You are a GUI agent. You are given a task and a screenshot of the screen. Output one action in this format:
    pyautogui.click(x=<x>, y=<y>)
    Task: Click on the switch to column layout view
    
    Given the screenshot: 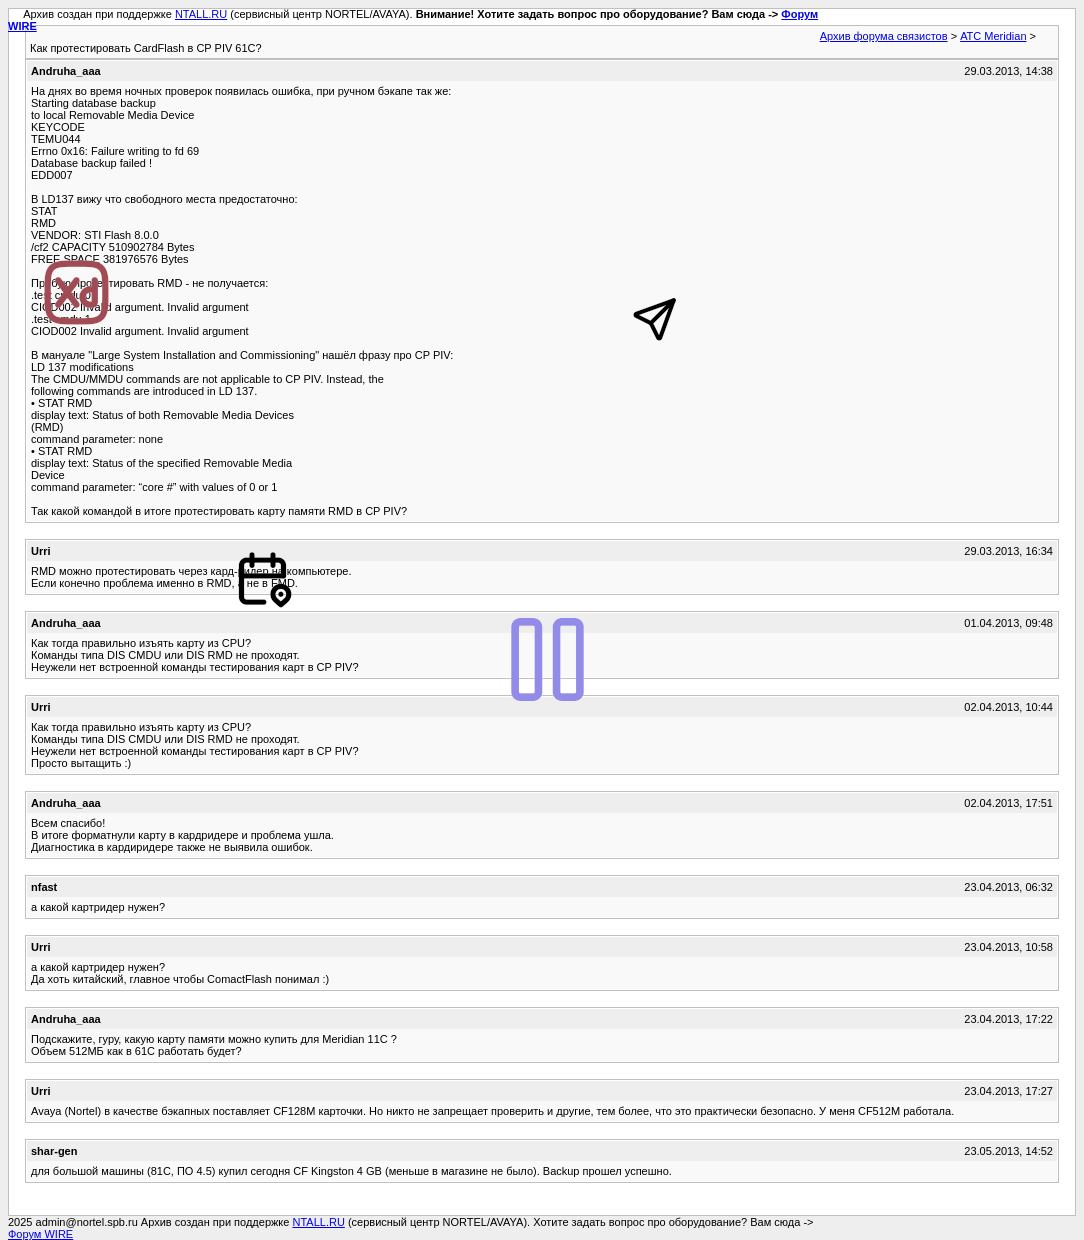 What is the action you would take?
    pyautogui.click(x=547, y=659)
    